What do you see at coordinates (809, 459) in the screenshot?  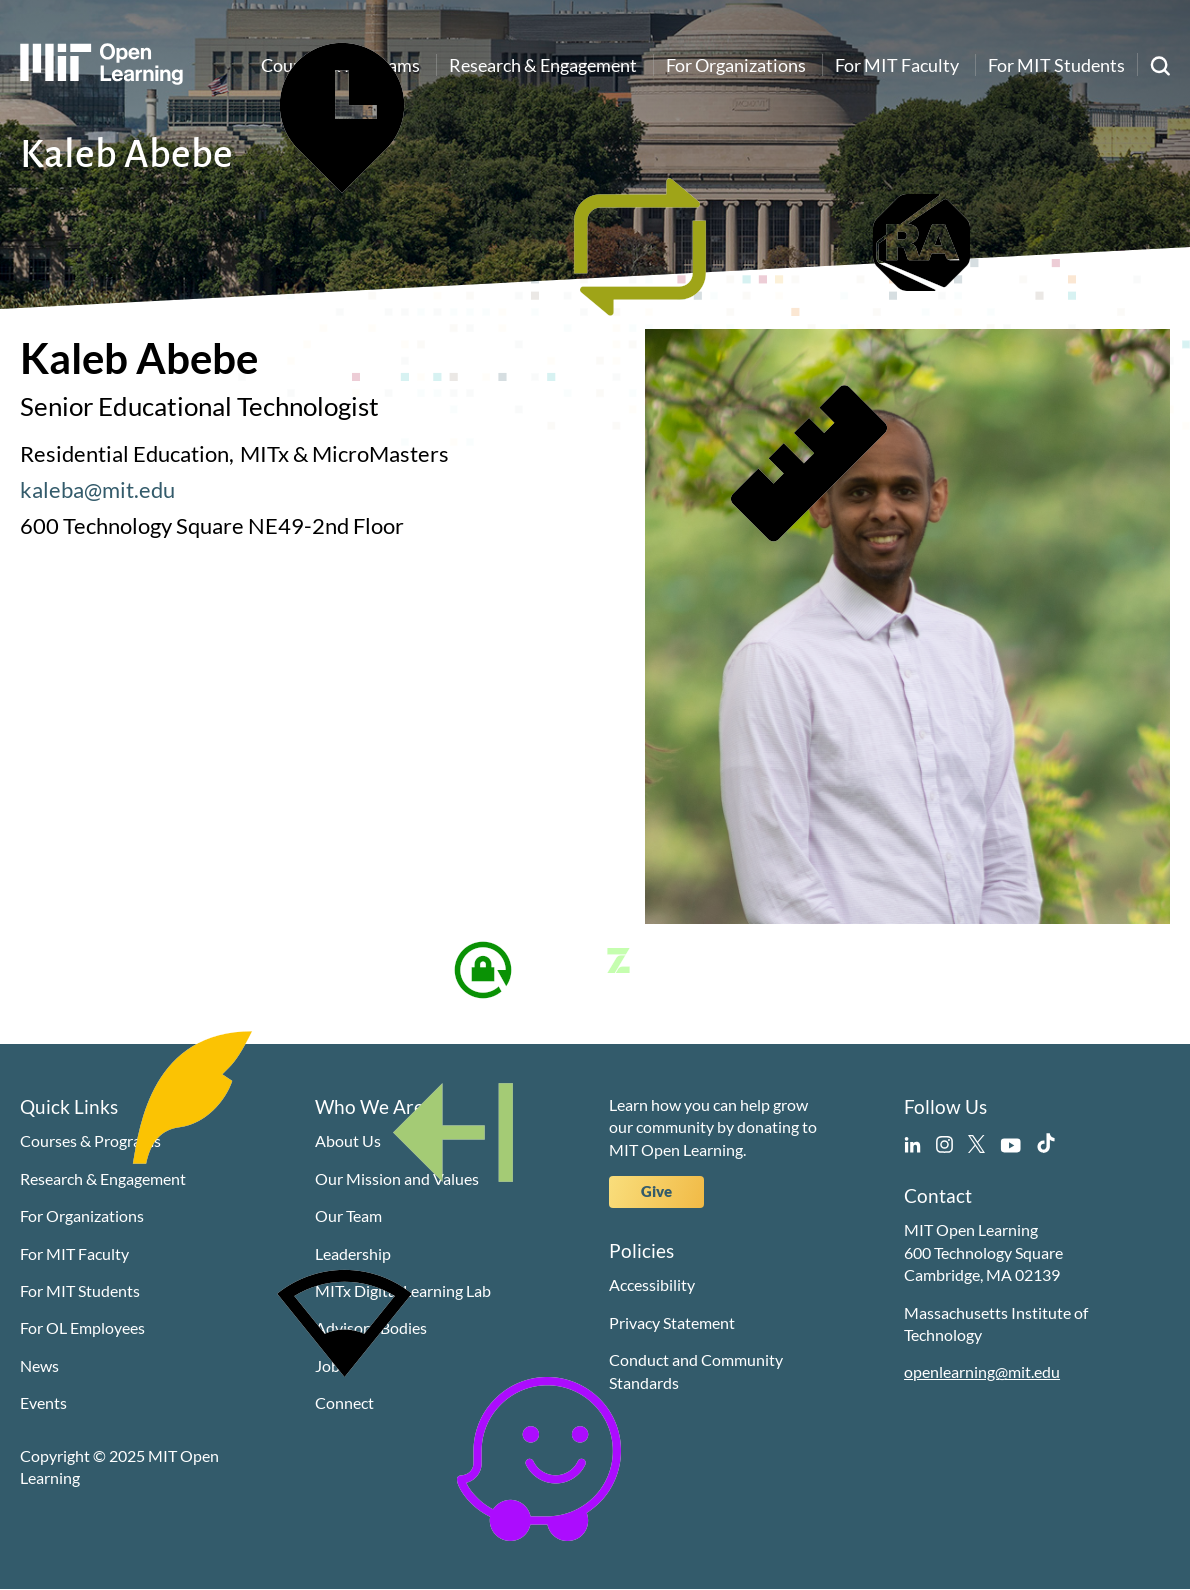 I see `access measurement or ruler tool` at bounding box center [809, 459].